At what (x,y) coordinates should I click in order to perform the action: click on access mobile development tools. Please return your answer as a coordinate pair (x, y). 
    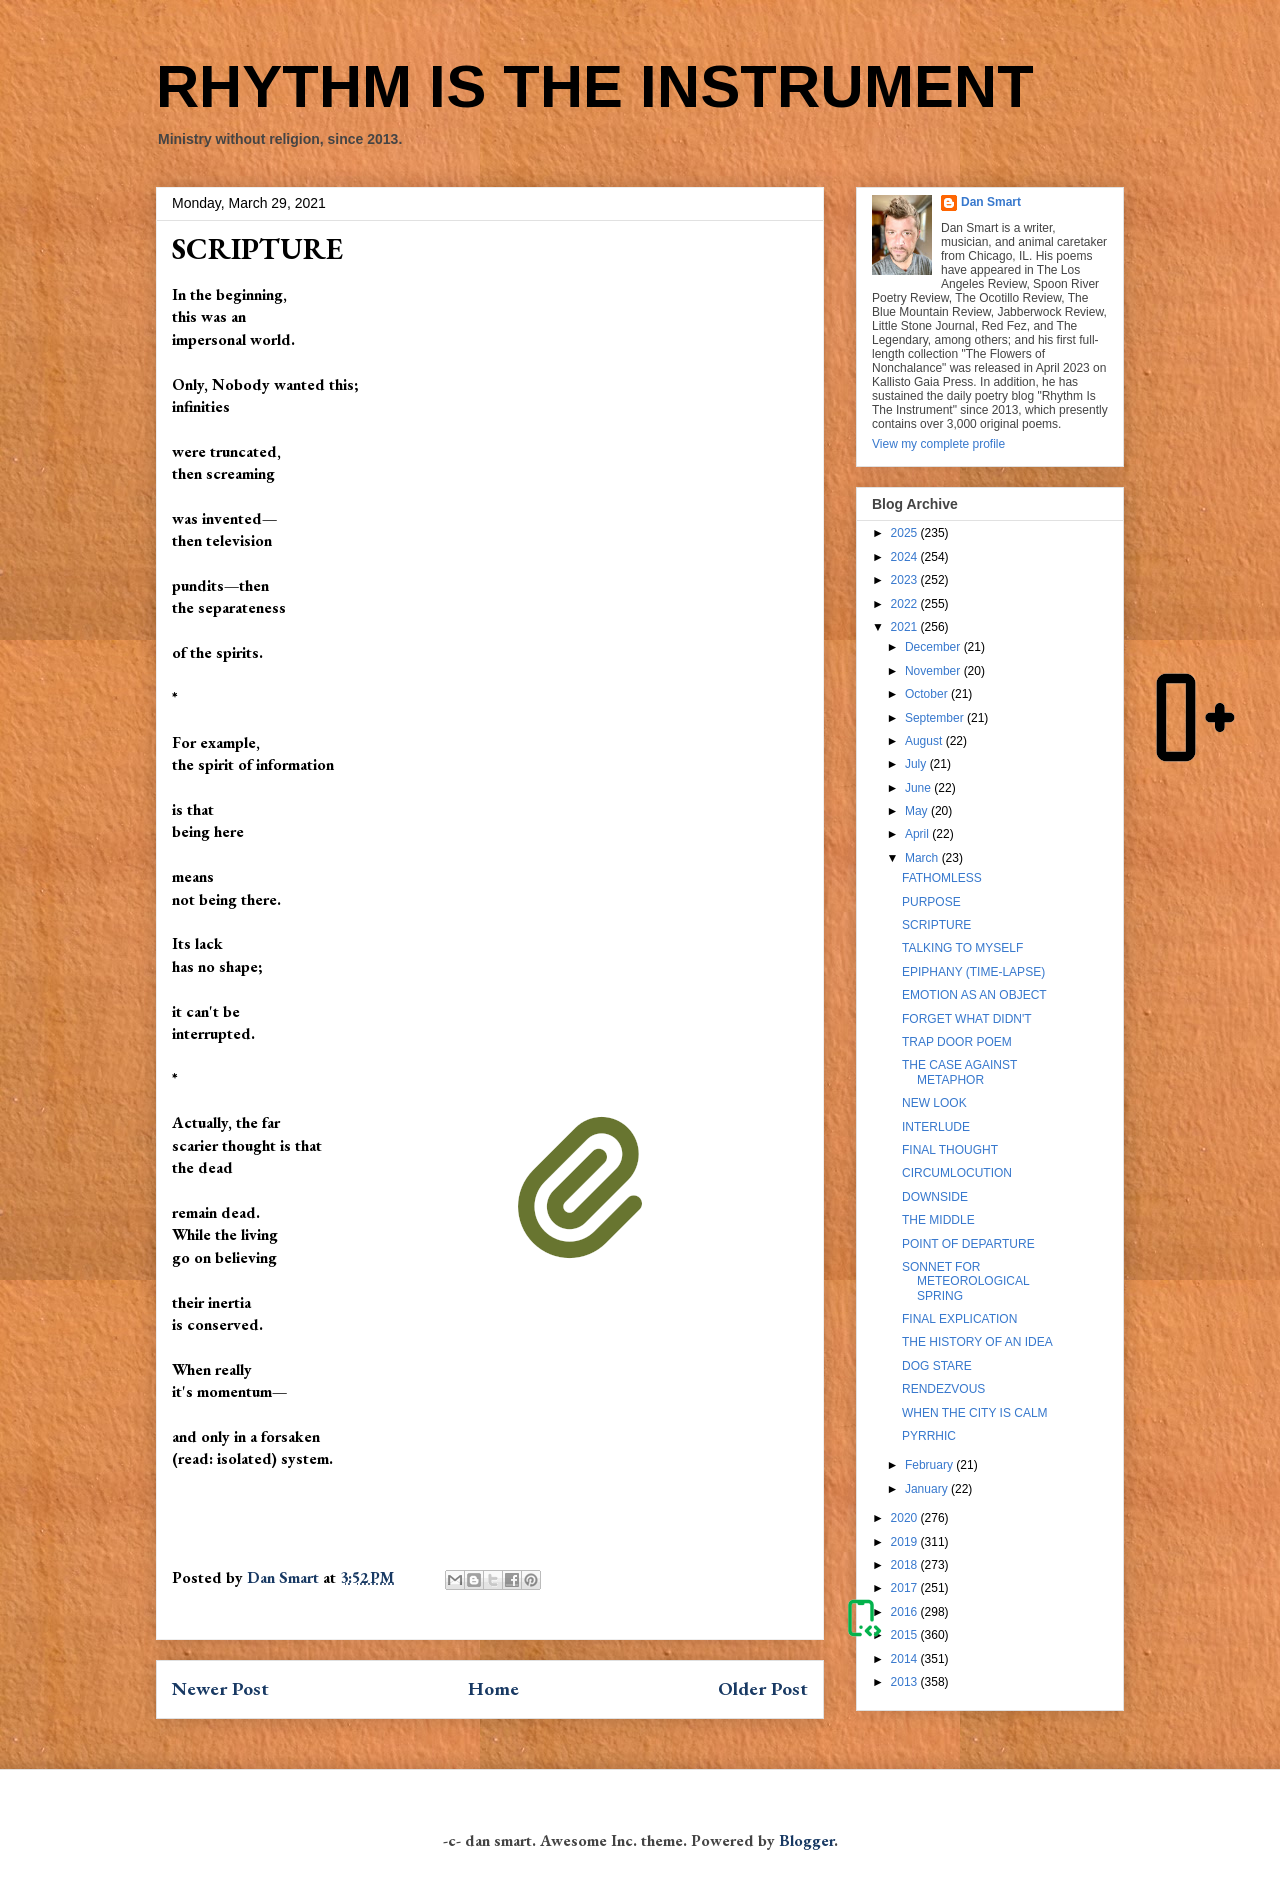
    Looking at the image, I should click on (861, 1618).